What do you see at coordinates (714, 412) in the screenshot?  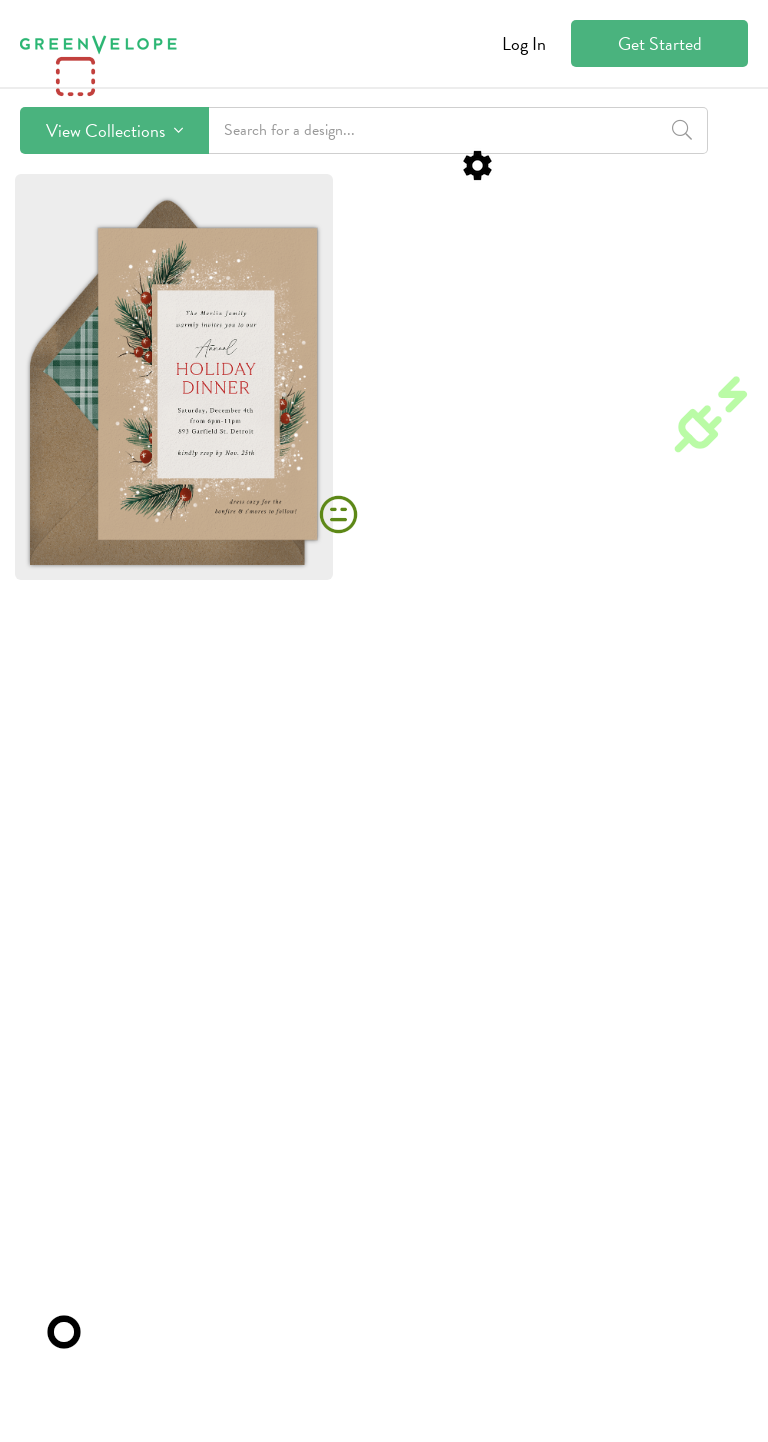 I see `charging or power connection active` at bounding box center [714, 412].